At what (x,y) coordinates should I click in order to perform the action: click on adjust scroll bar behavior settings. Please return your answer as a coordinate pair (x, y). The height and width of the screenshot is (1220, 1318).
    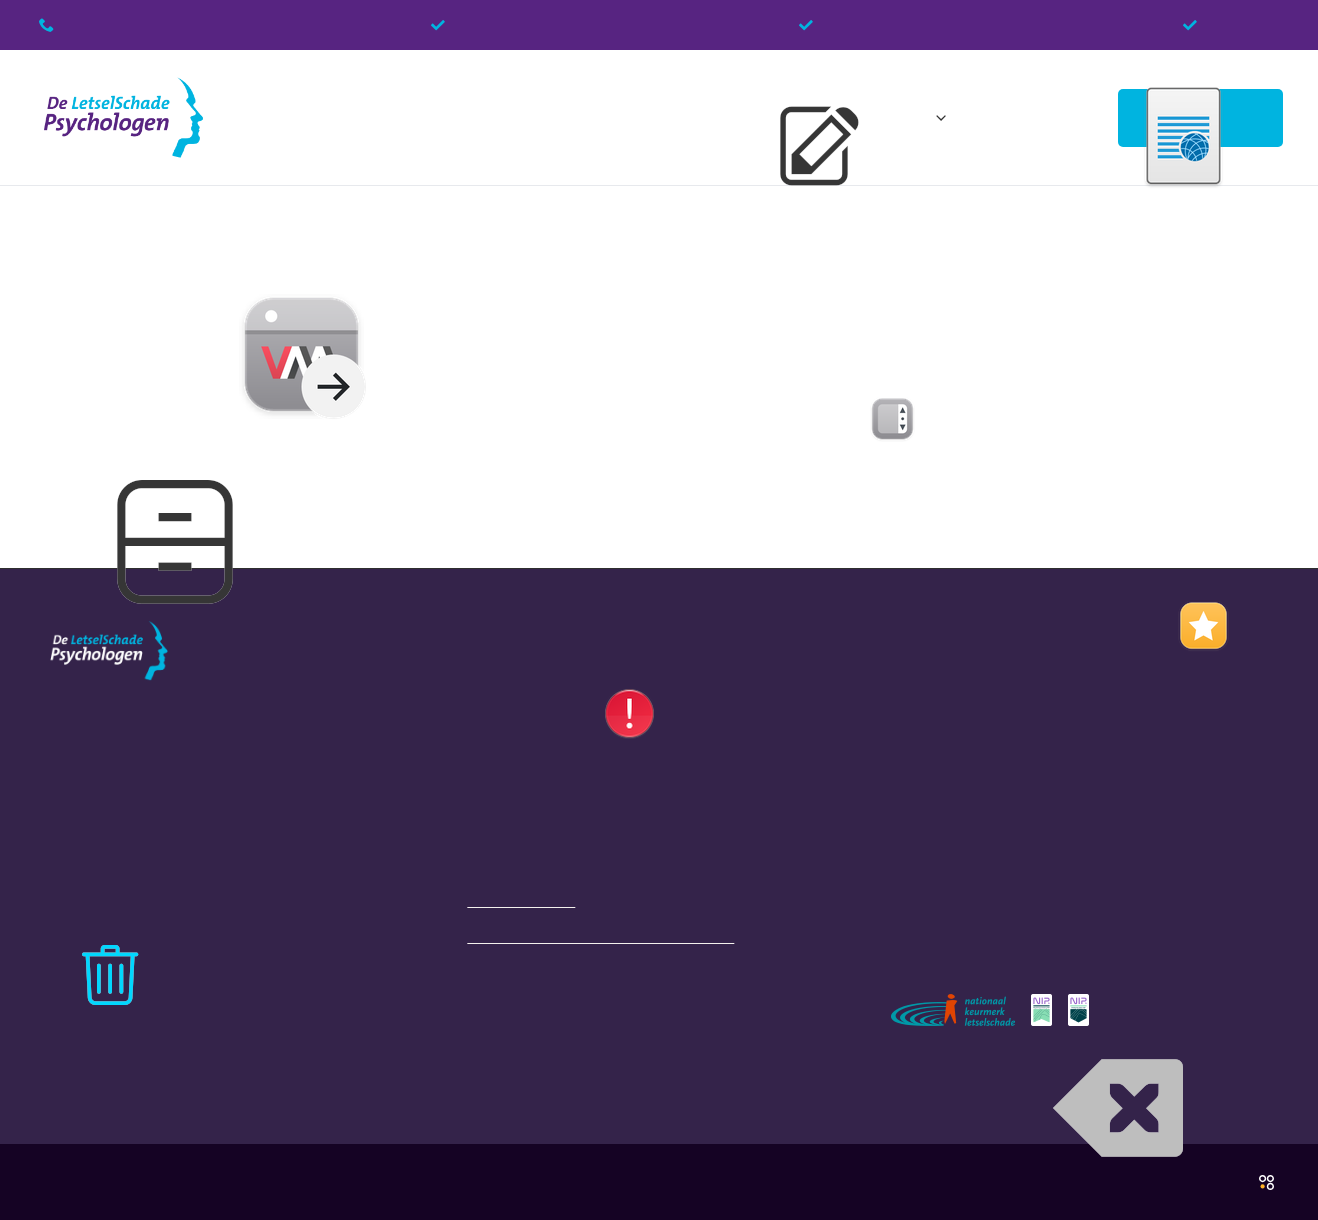
    Looking at the image, I should click on (892, 419).